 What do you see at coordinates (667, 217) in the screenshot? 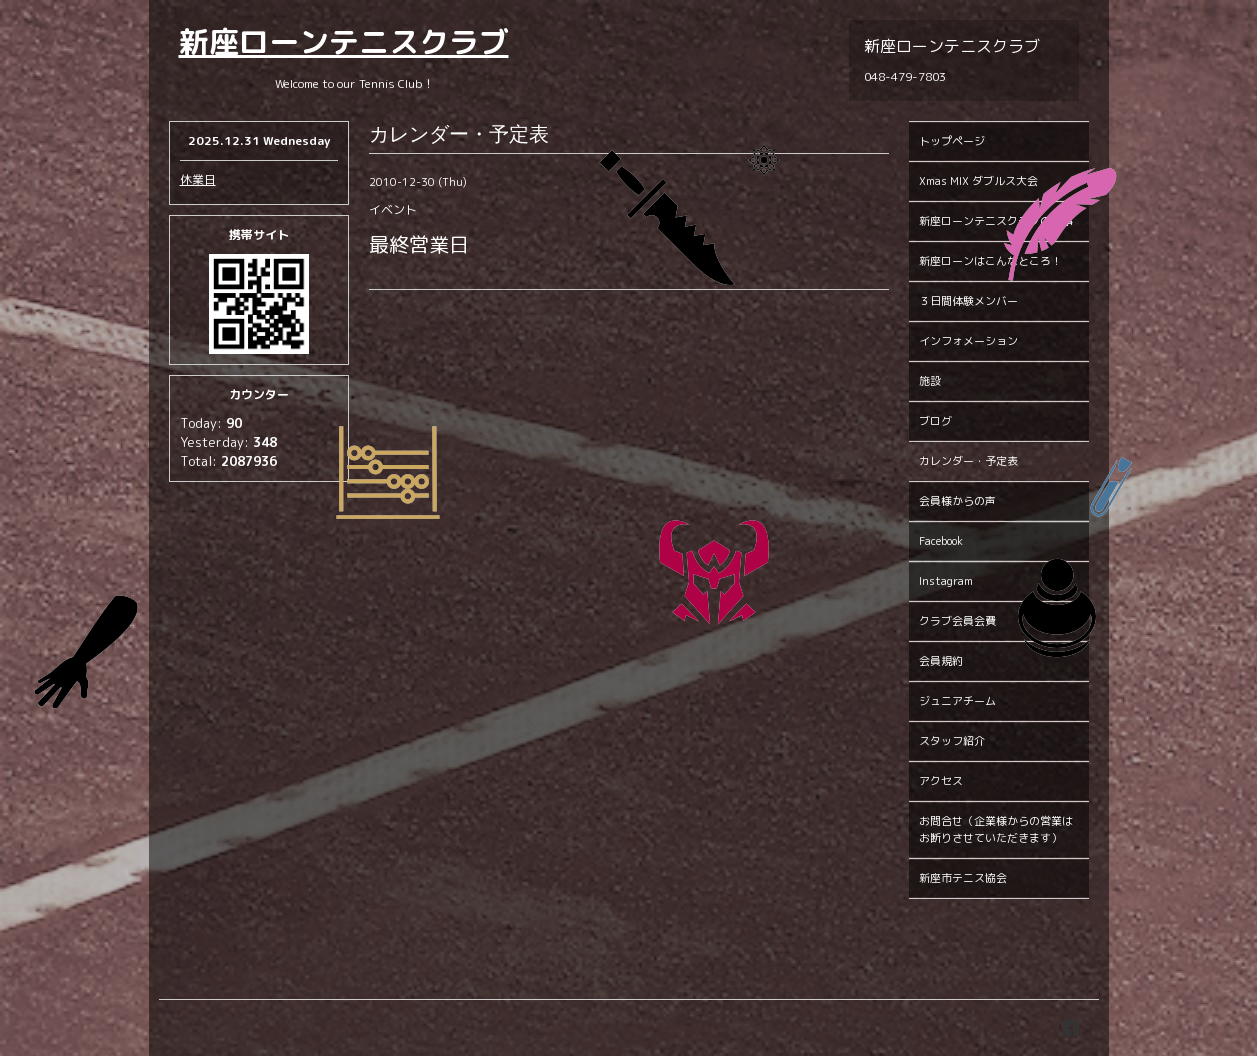
I see `equip a knife or melee weapon` at bounding box center [667, 217].